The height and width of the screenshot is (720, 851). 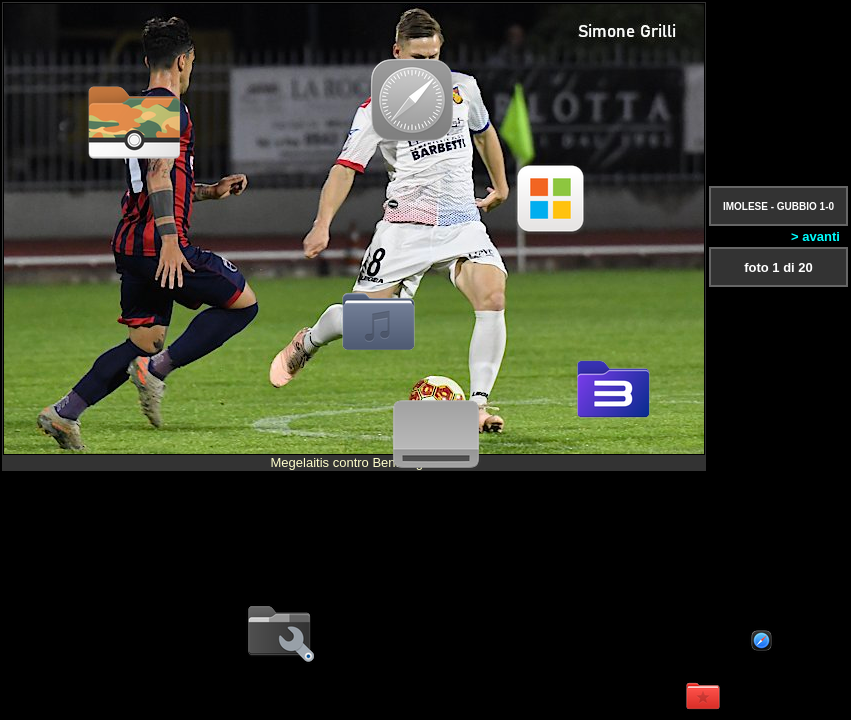 What do you see at coordinates (550, 198) in the screenshot?
I see `open the MSN app` at bounding box center [550, 198].